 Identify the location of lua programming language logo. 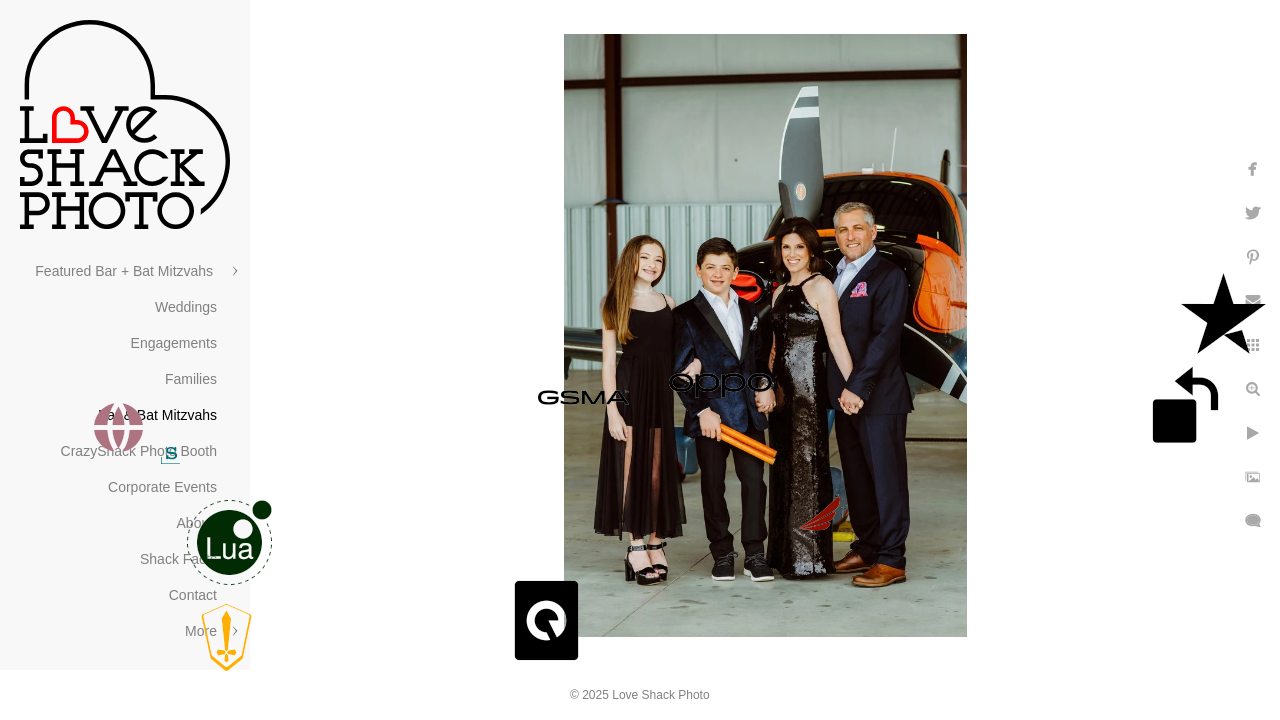
(229, 542).